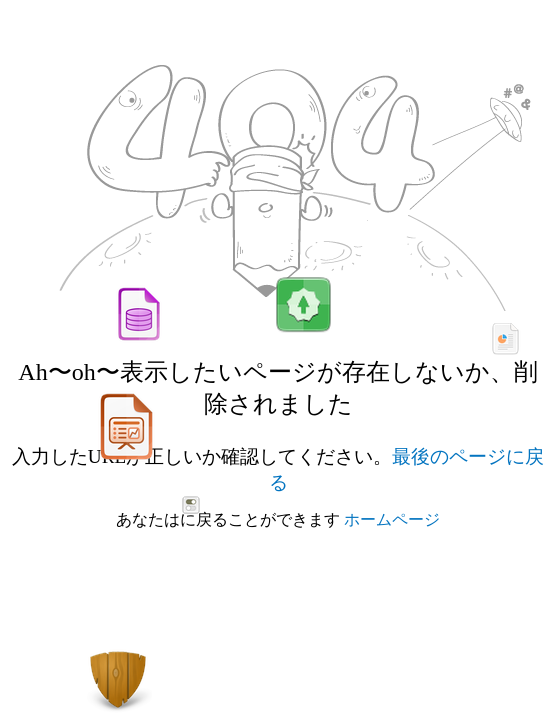  I want to click on indicates low security status for a connection or system, so click(118, 679).